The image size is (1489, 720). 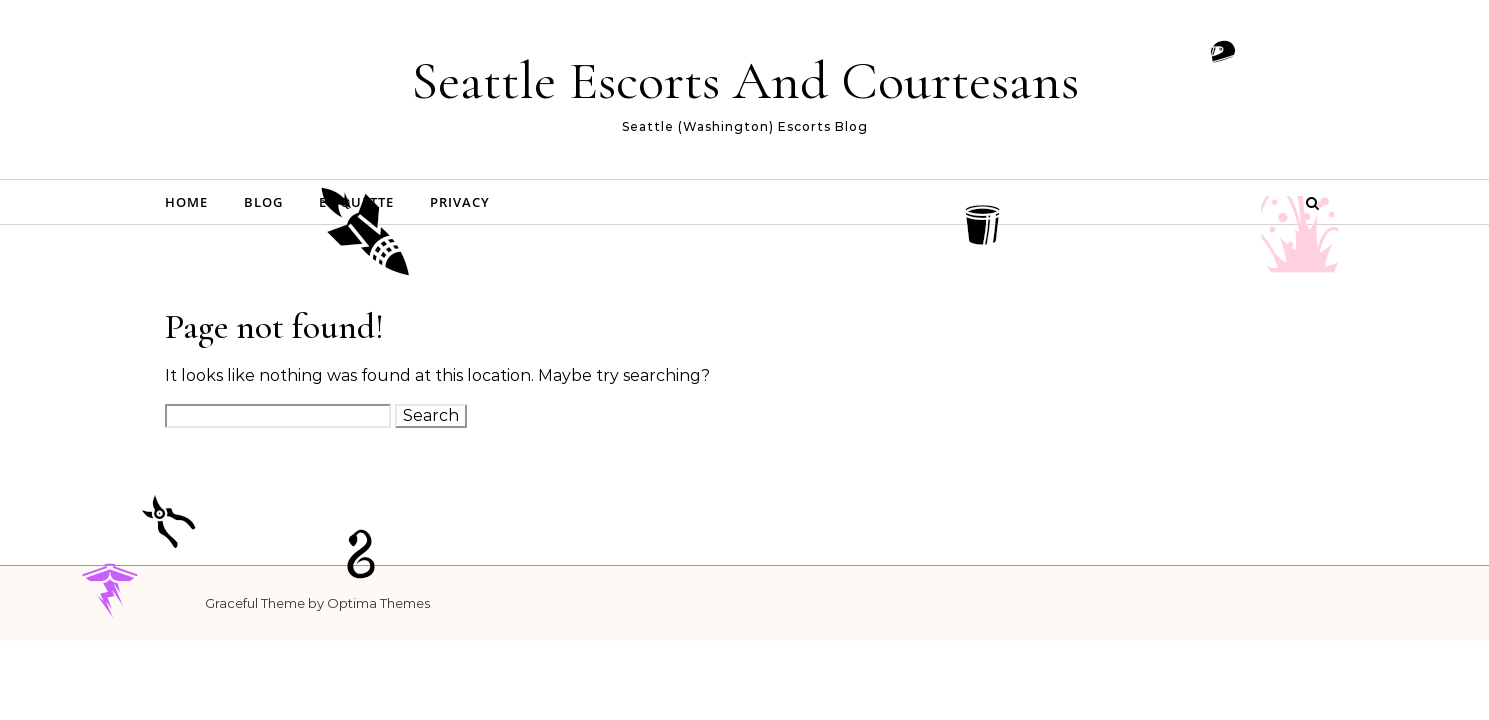 I want to click on select motorcycle helmet gear, so click(x=1222, y=51).